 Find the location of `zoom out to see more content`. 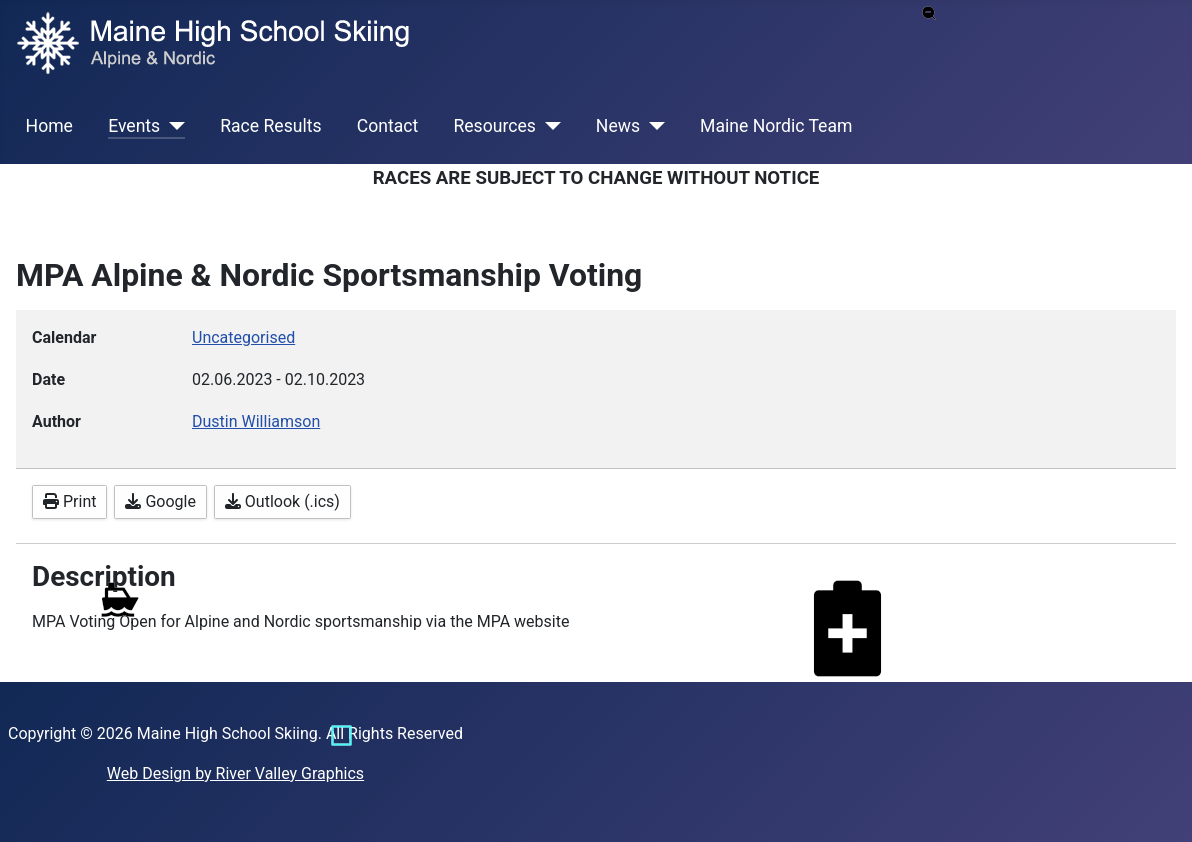

zoom out to see more content is located at coordinates (929, 13).